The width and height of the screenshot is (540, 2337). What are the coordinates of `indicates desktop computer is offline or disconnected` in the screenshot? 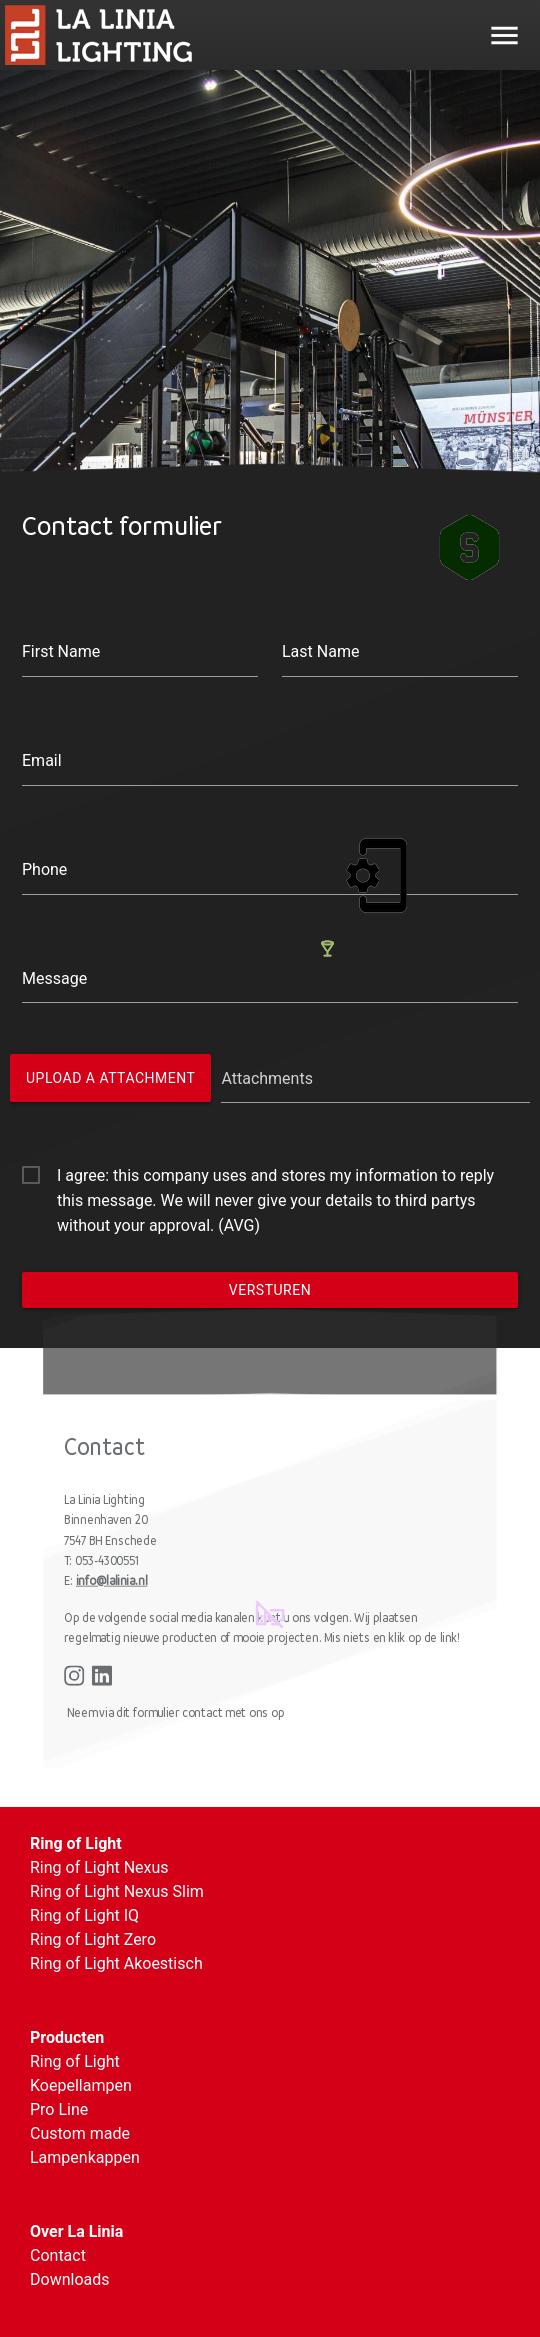 It's located at (269, 1614).